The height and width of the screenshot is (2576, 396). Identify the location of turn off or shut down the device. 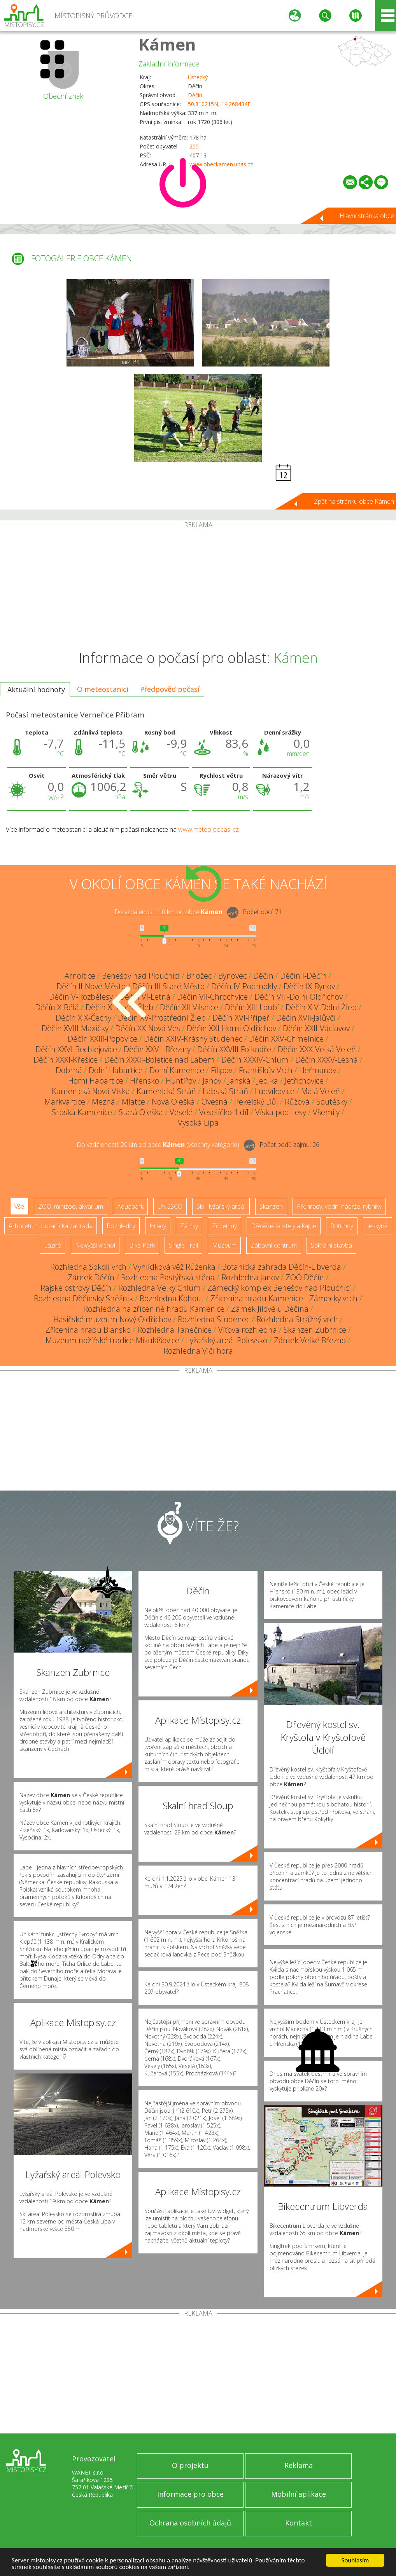
(183, 184).